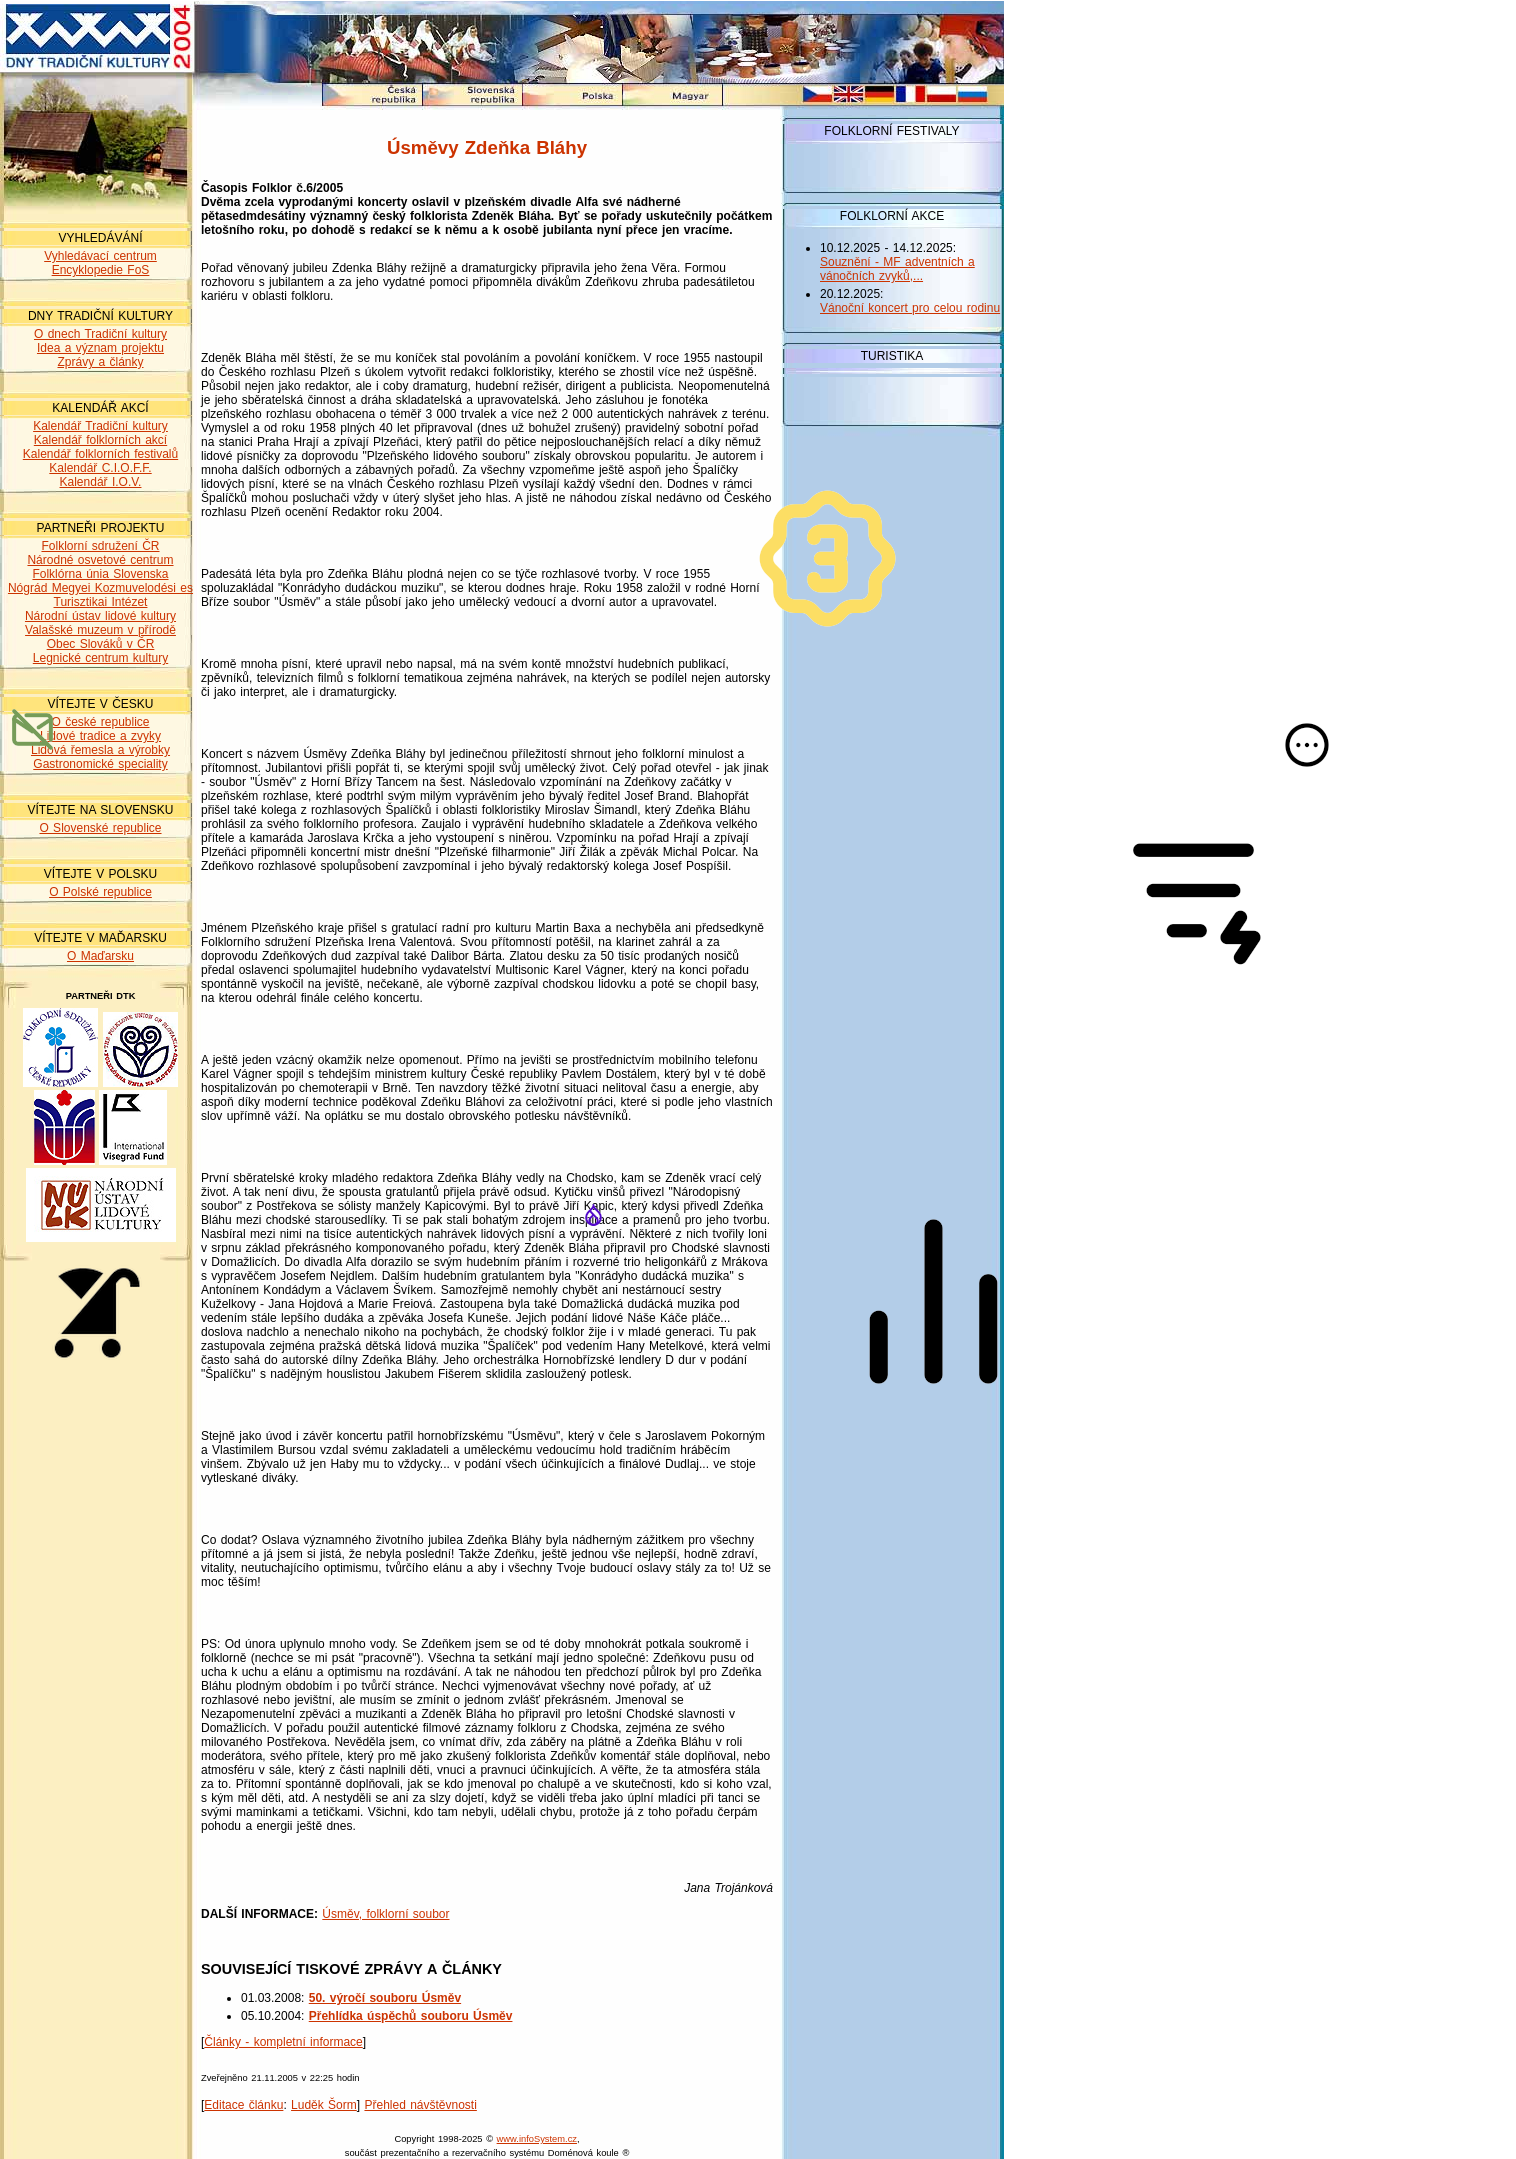 The height and width of the screenshot is (2159, 1516). Describe the element at coordinates (827, 558) in the screenshot. I see `indicates third place or bronze ranking` at that location.